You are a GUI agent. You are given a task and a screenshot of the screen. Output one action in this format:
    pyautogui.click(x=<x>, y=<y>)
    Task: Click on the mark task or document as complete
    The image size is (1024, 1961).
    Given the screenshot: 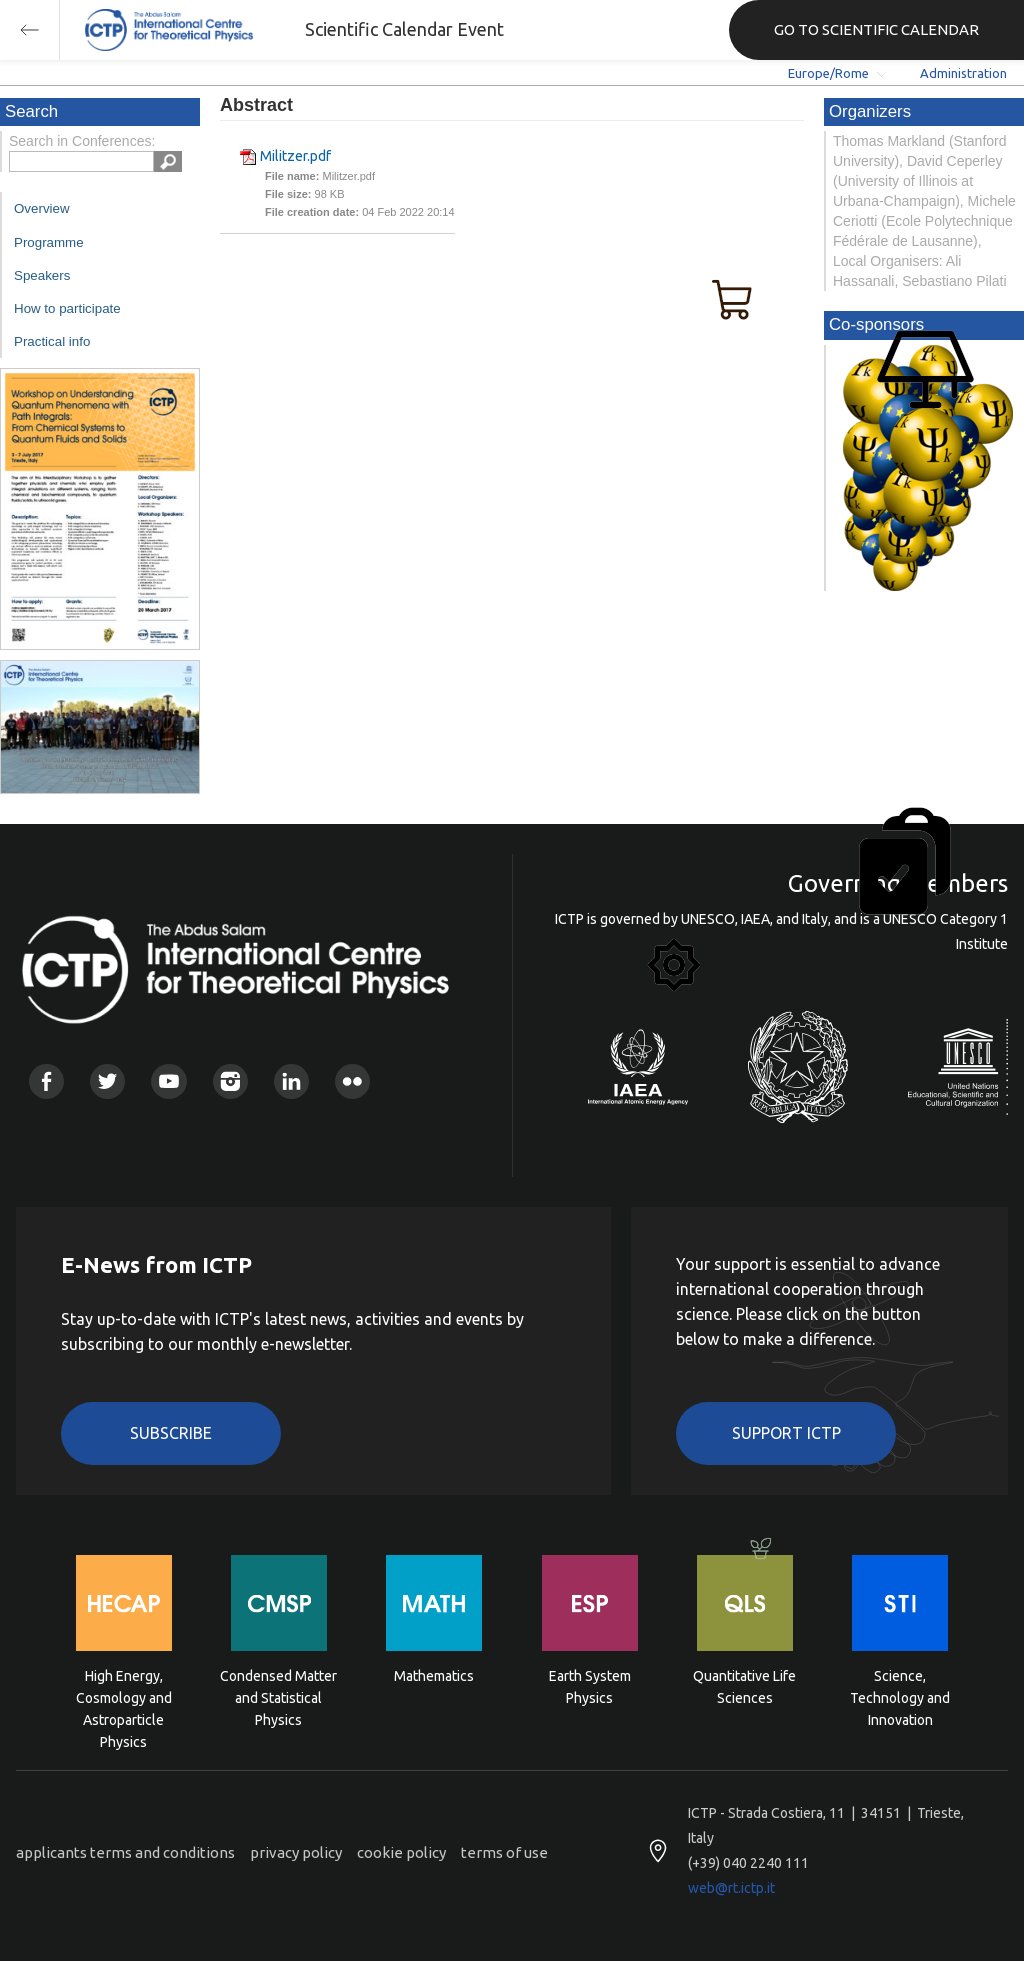 What is the action you would take?
    pyautogui.click(x=905, y=861)
    